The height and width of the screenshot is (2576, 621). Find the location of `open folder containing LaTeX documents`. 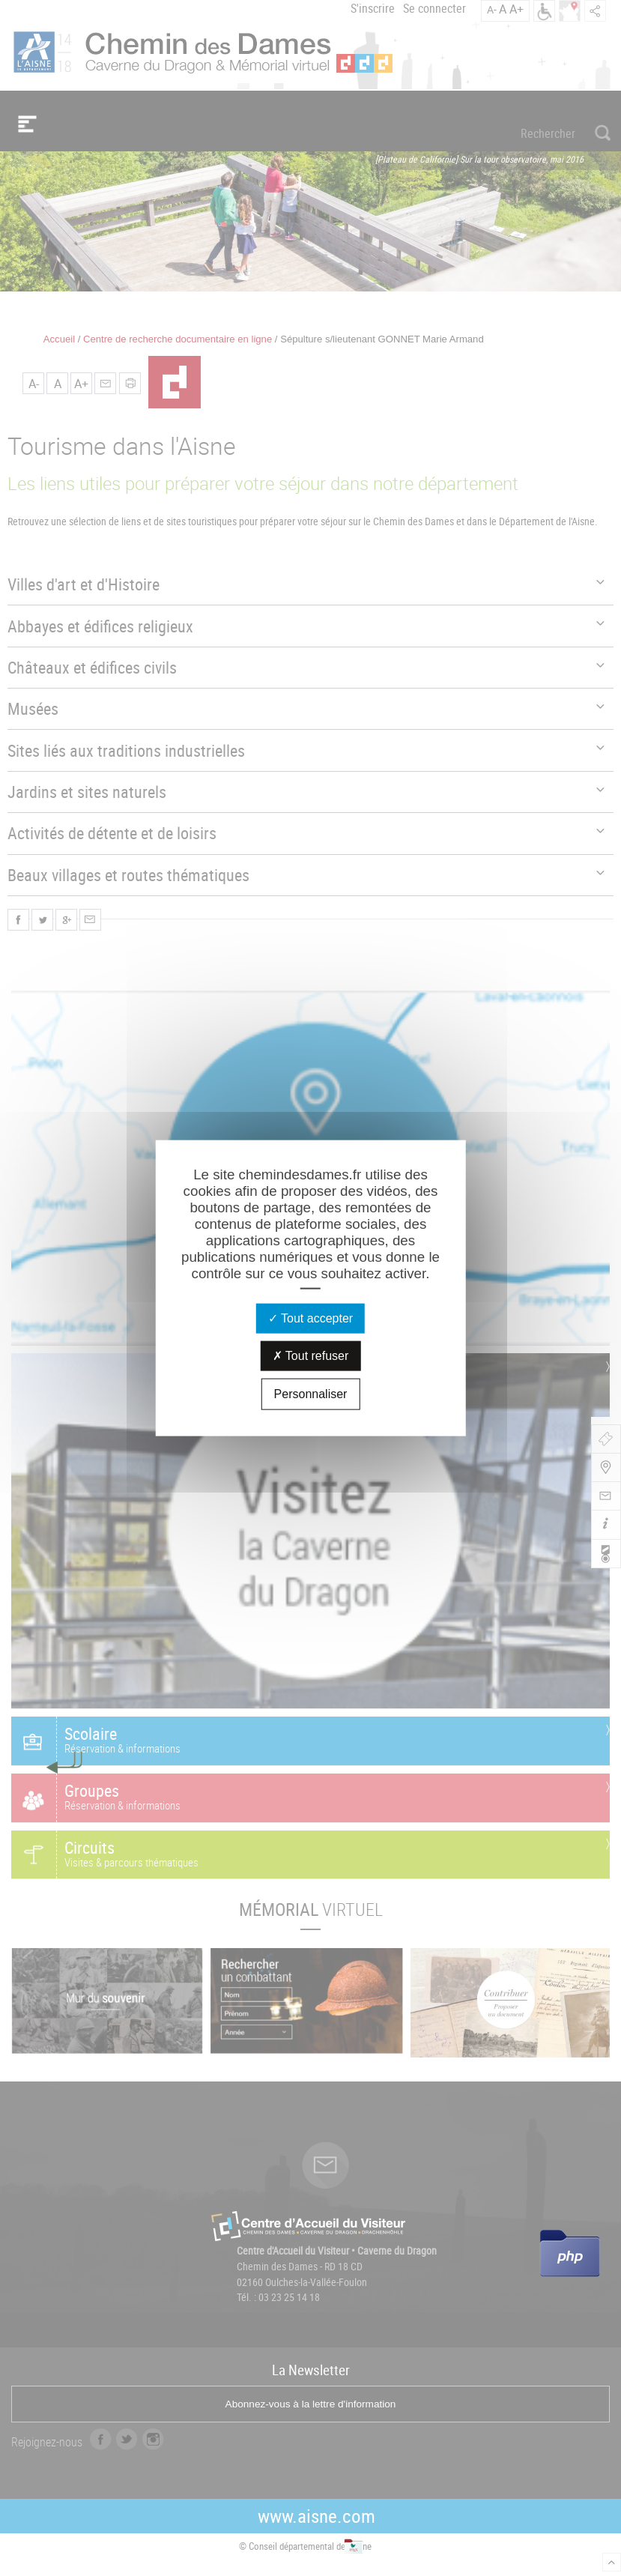

open folder containing LaTeX documents is located at coordinates (354, 2547).